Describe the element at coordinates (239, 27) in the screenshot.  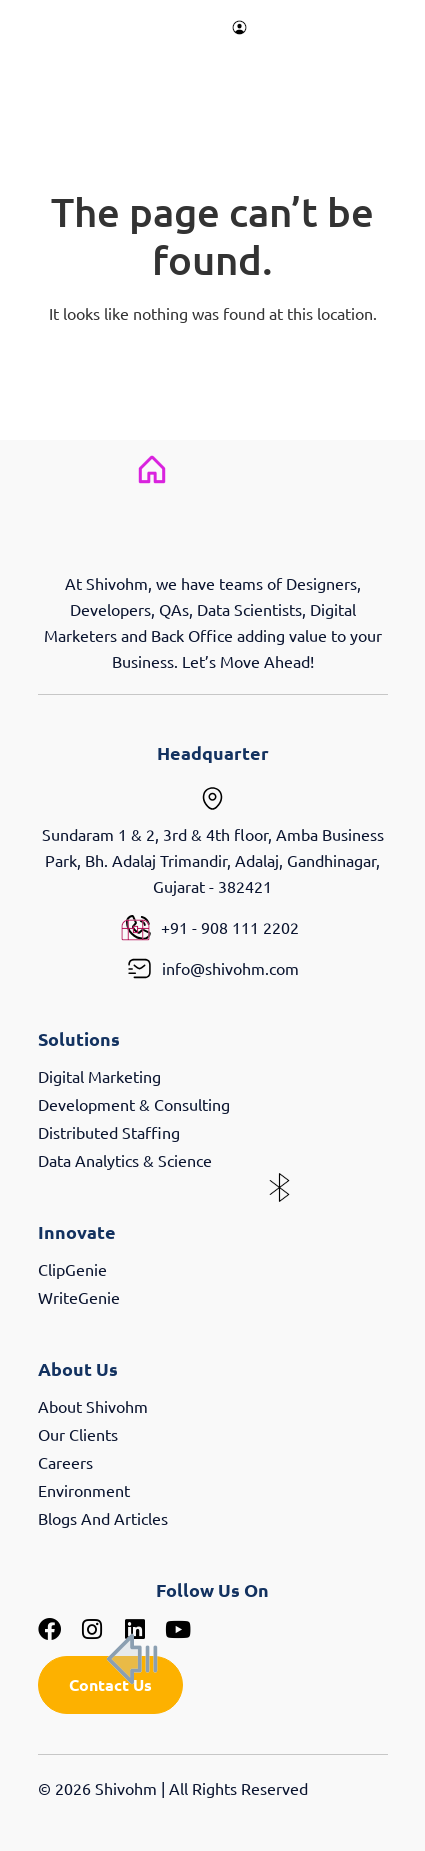
I see `access your user profile` at that location.